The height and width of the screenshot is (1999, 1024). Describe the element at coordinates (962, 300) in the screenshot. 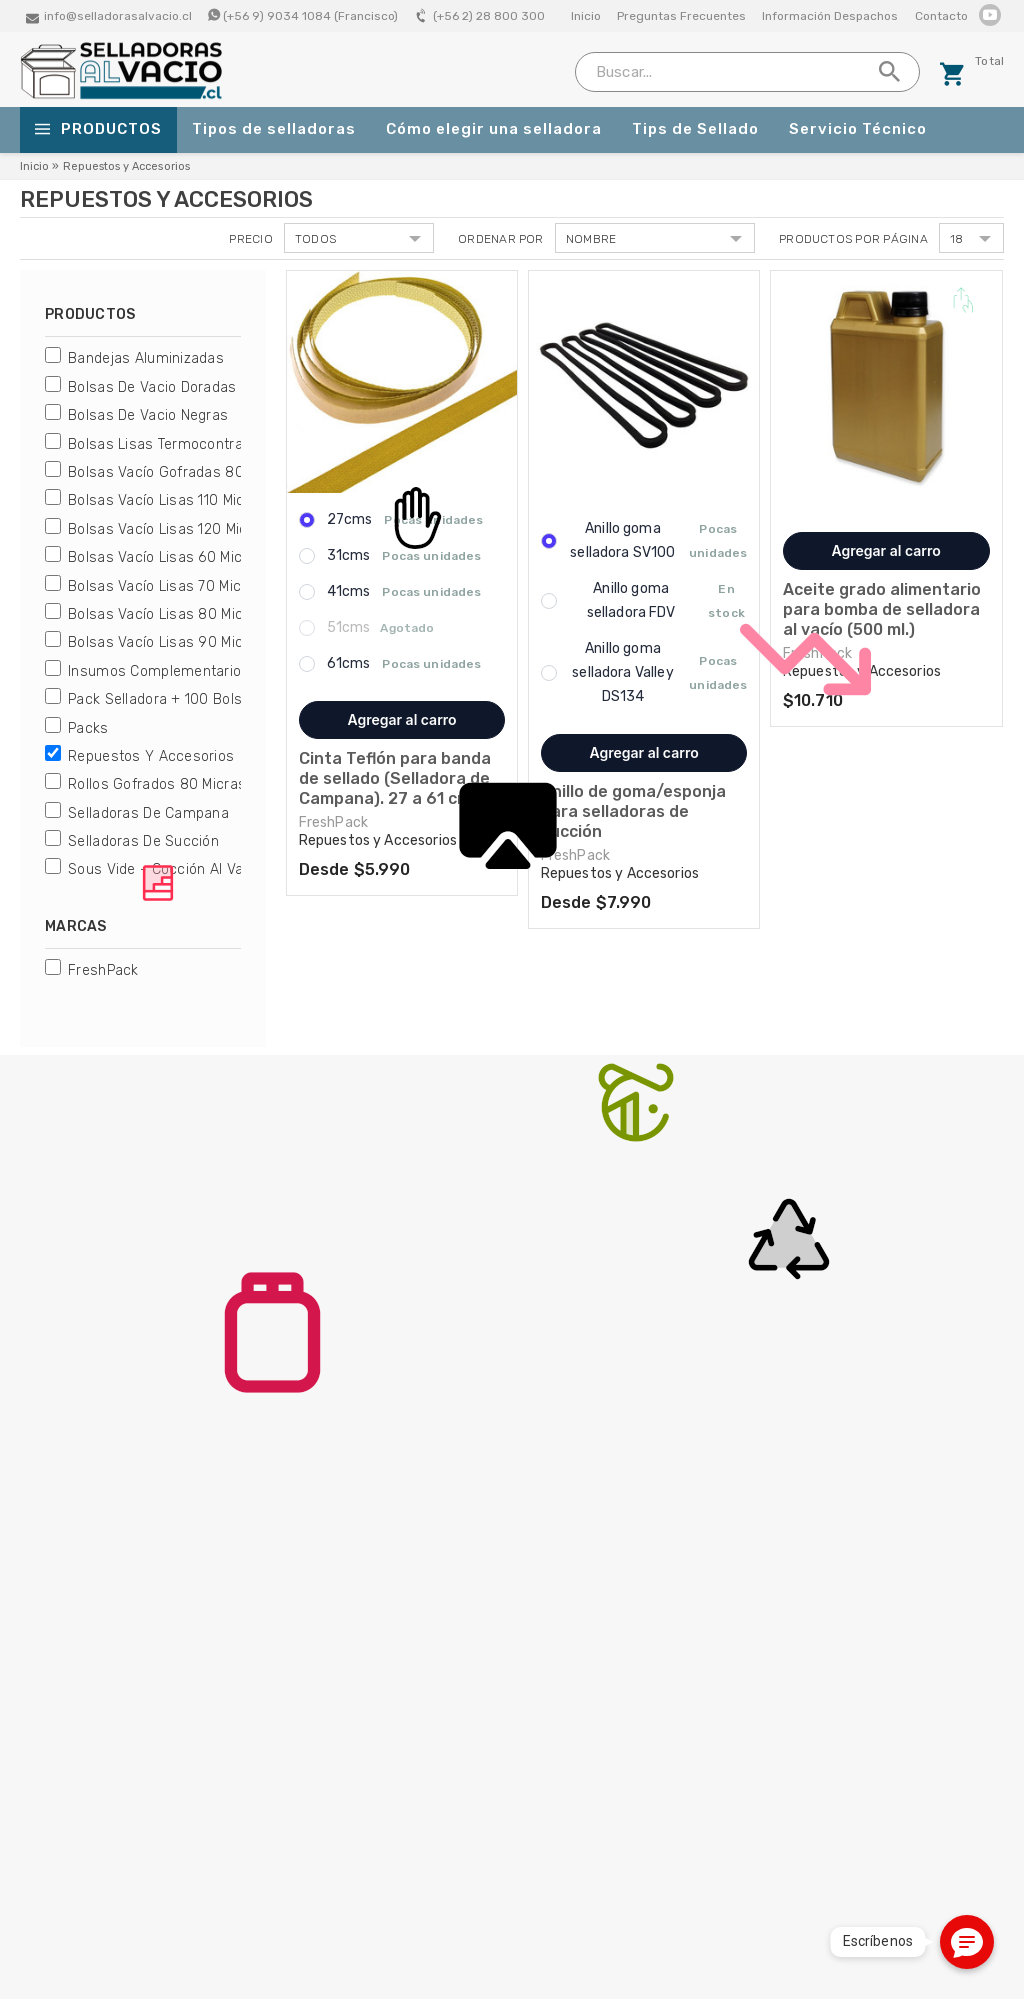

I see `deposit or add funds to your account` at that location.